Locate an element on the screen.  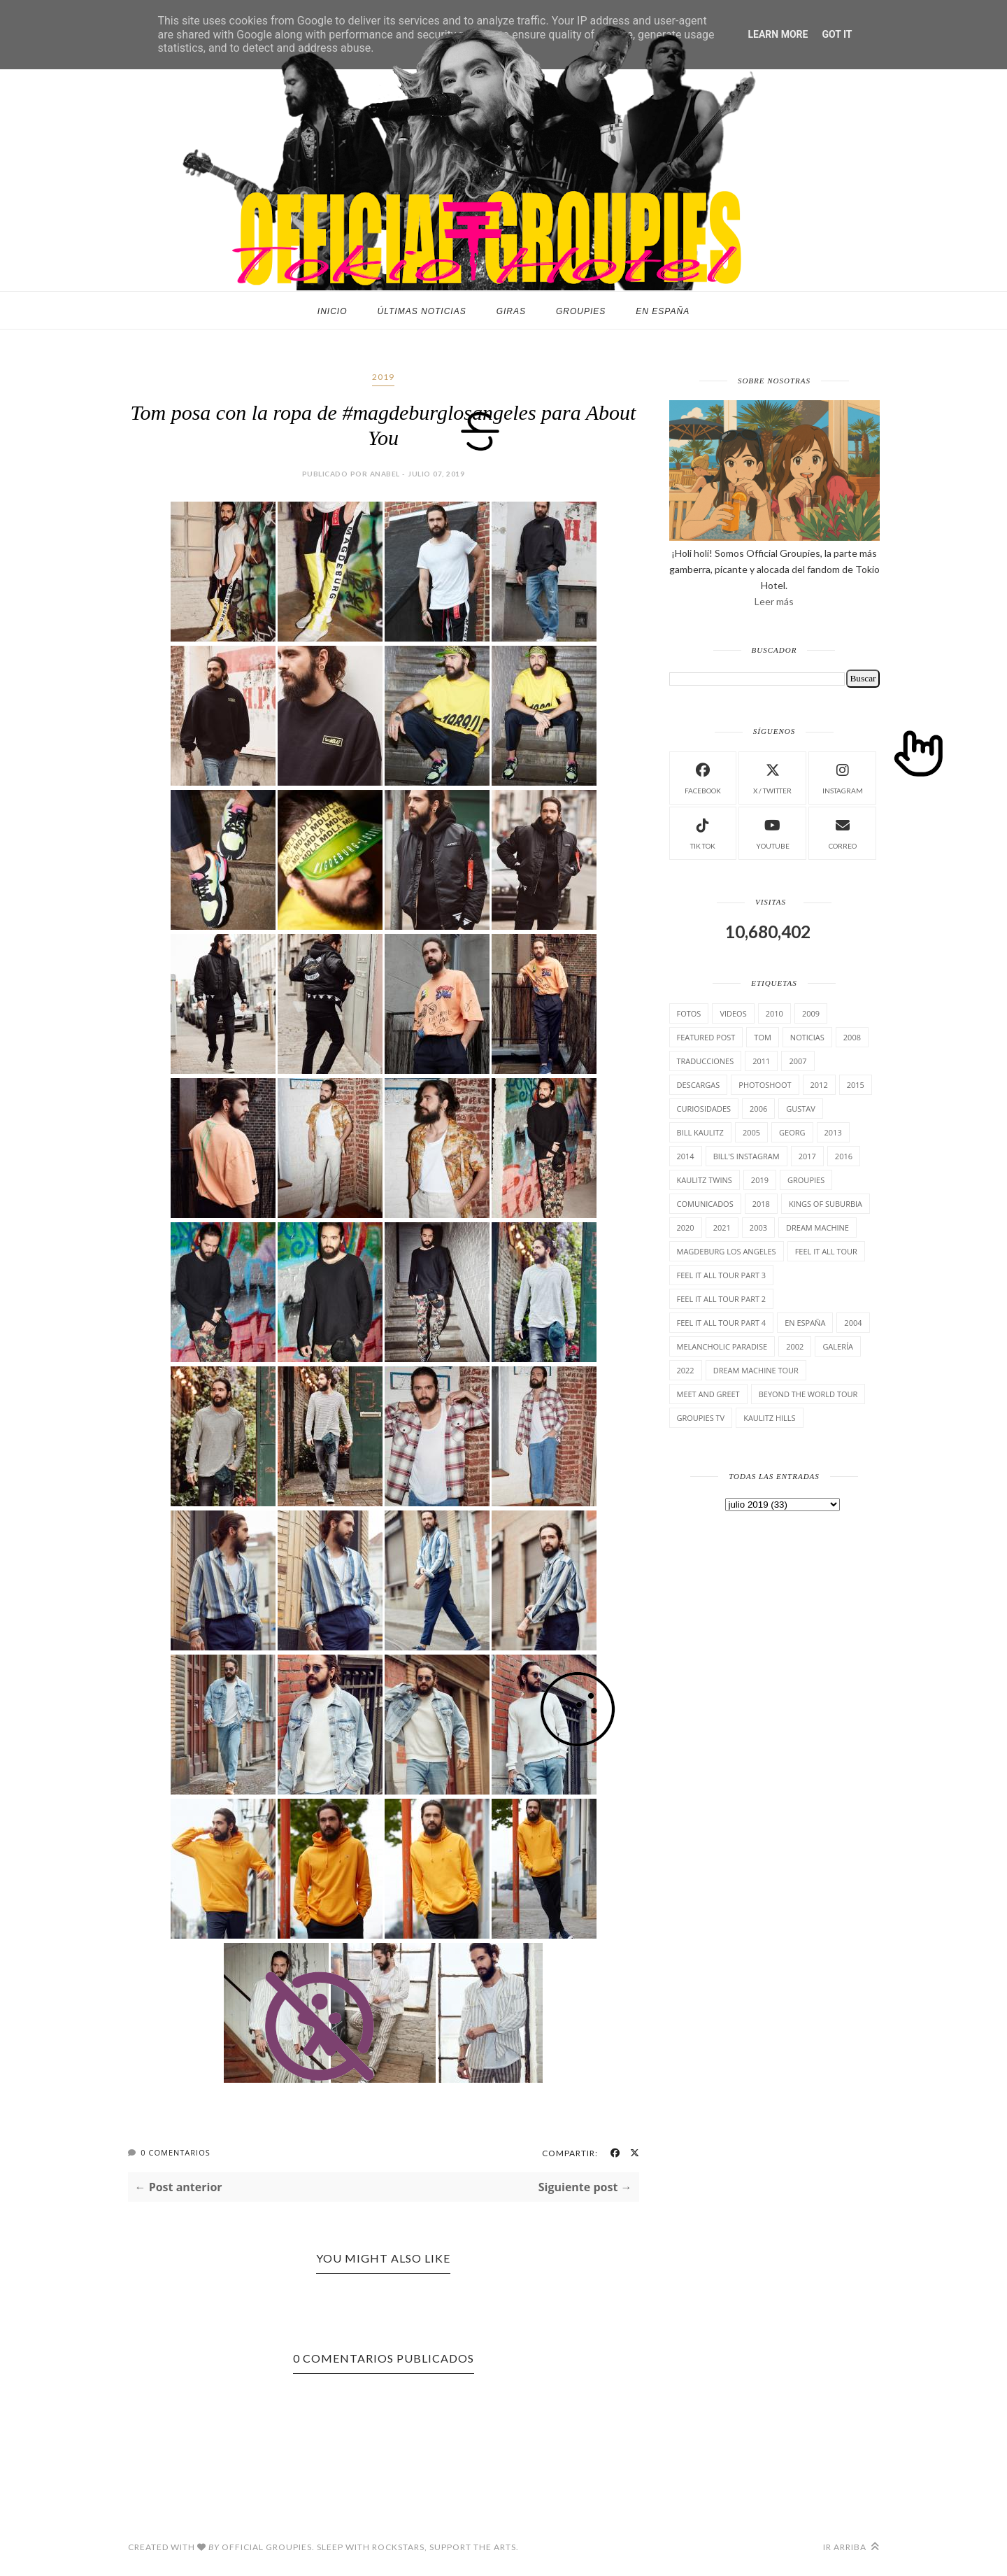
apply strikethrough formatting to selected text is located at coordinates (480, 431).